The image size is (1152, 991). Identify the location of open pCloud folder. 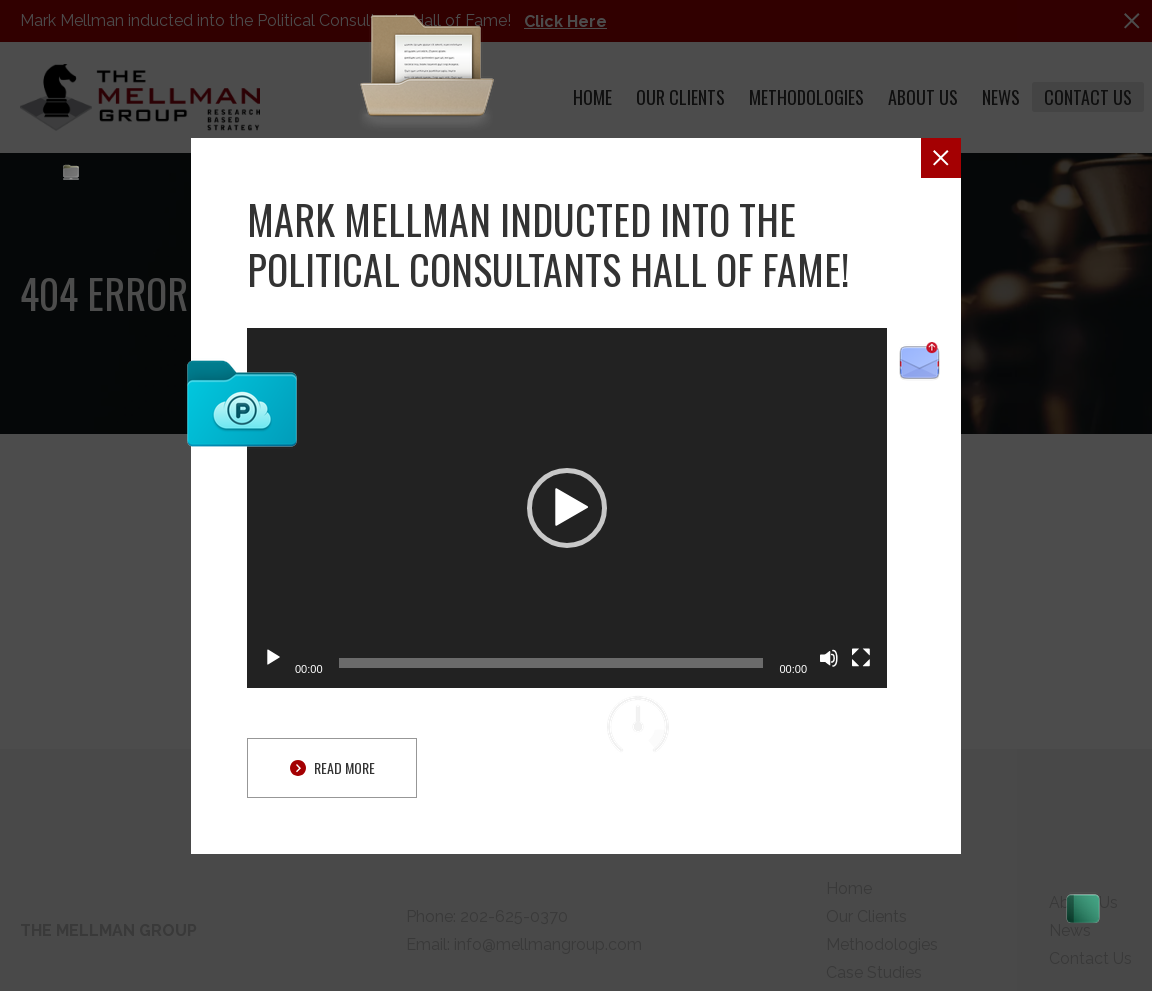
(241, 406).